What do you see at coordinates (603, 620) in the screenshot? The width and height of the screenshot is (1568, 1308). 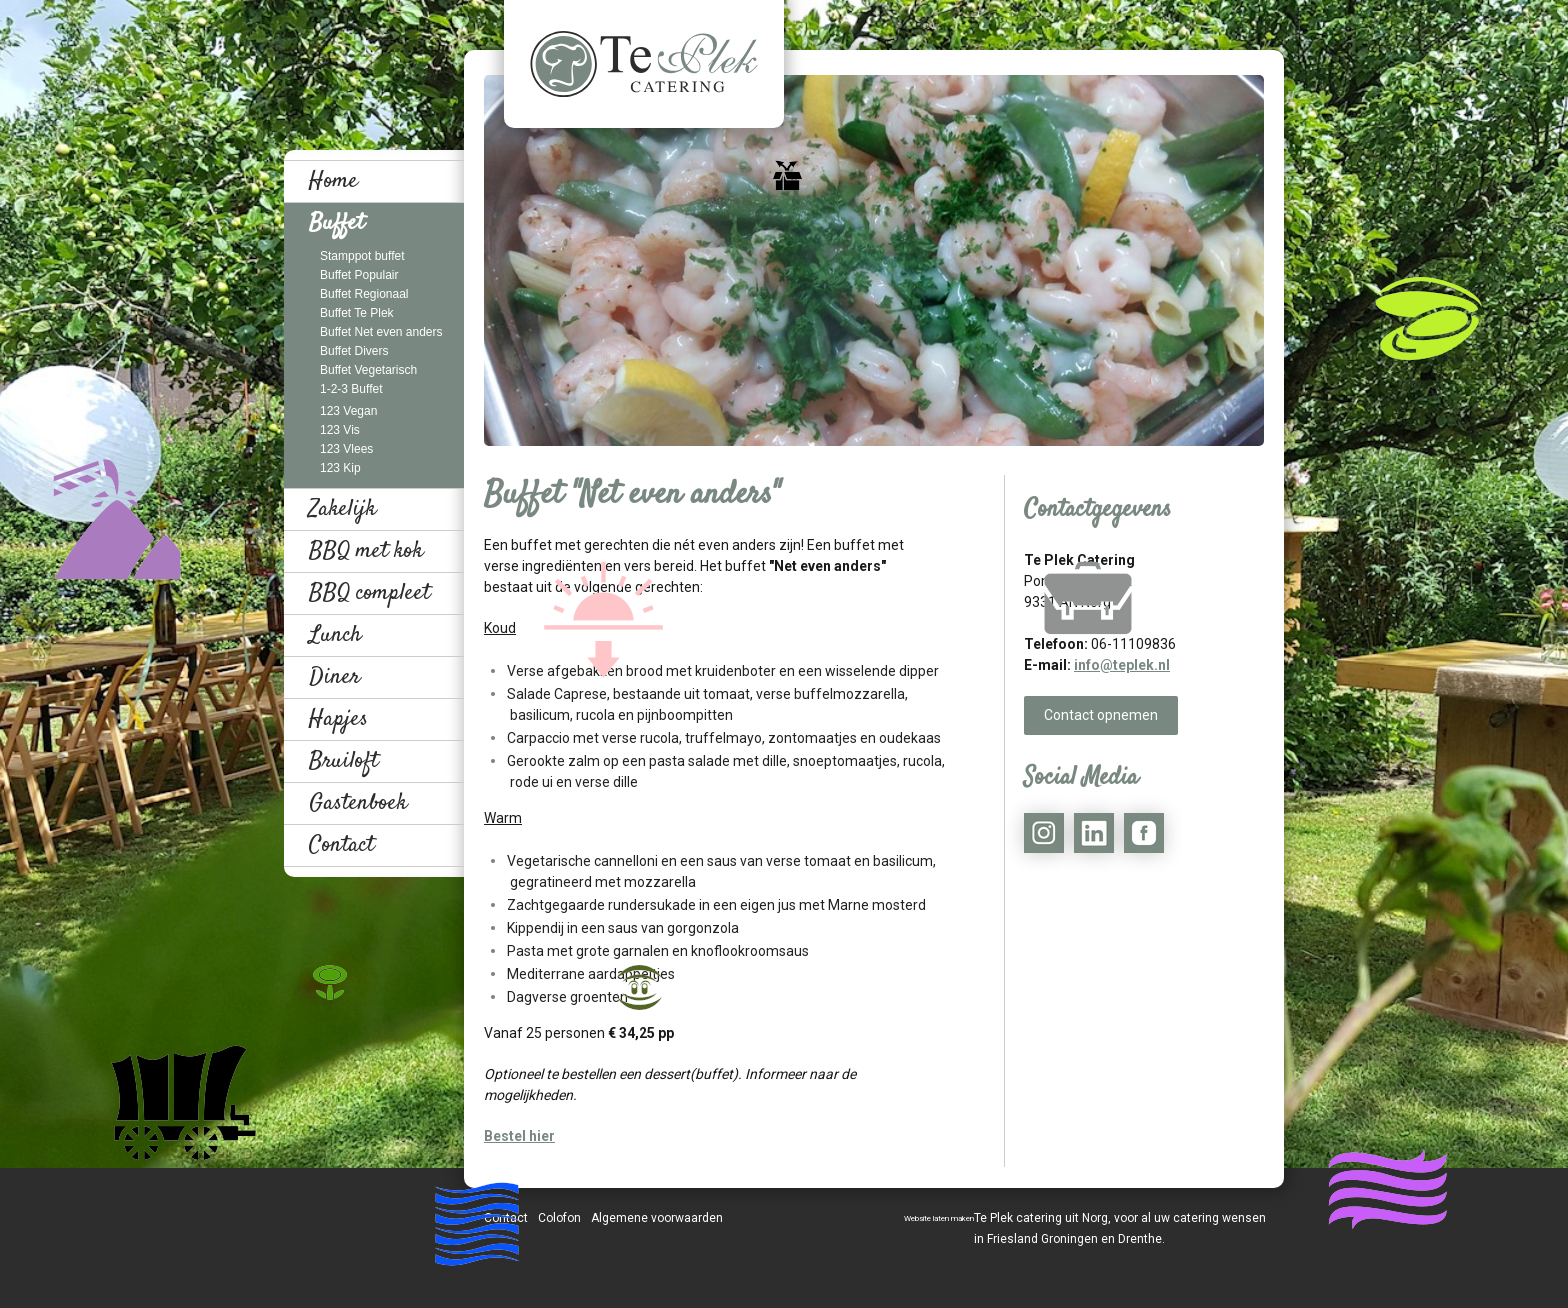 I see `indicates sunset or evening time period` at bounding box center [603, 620].